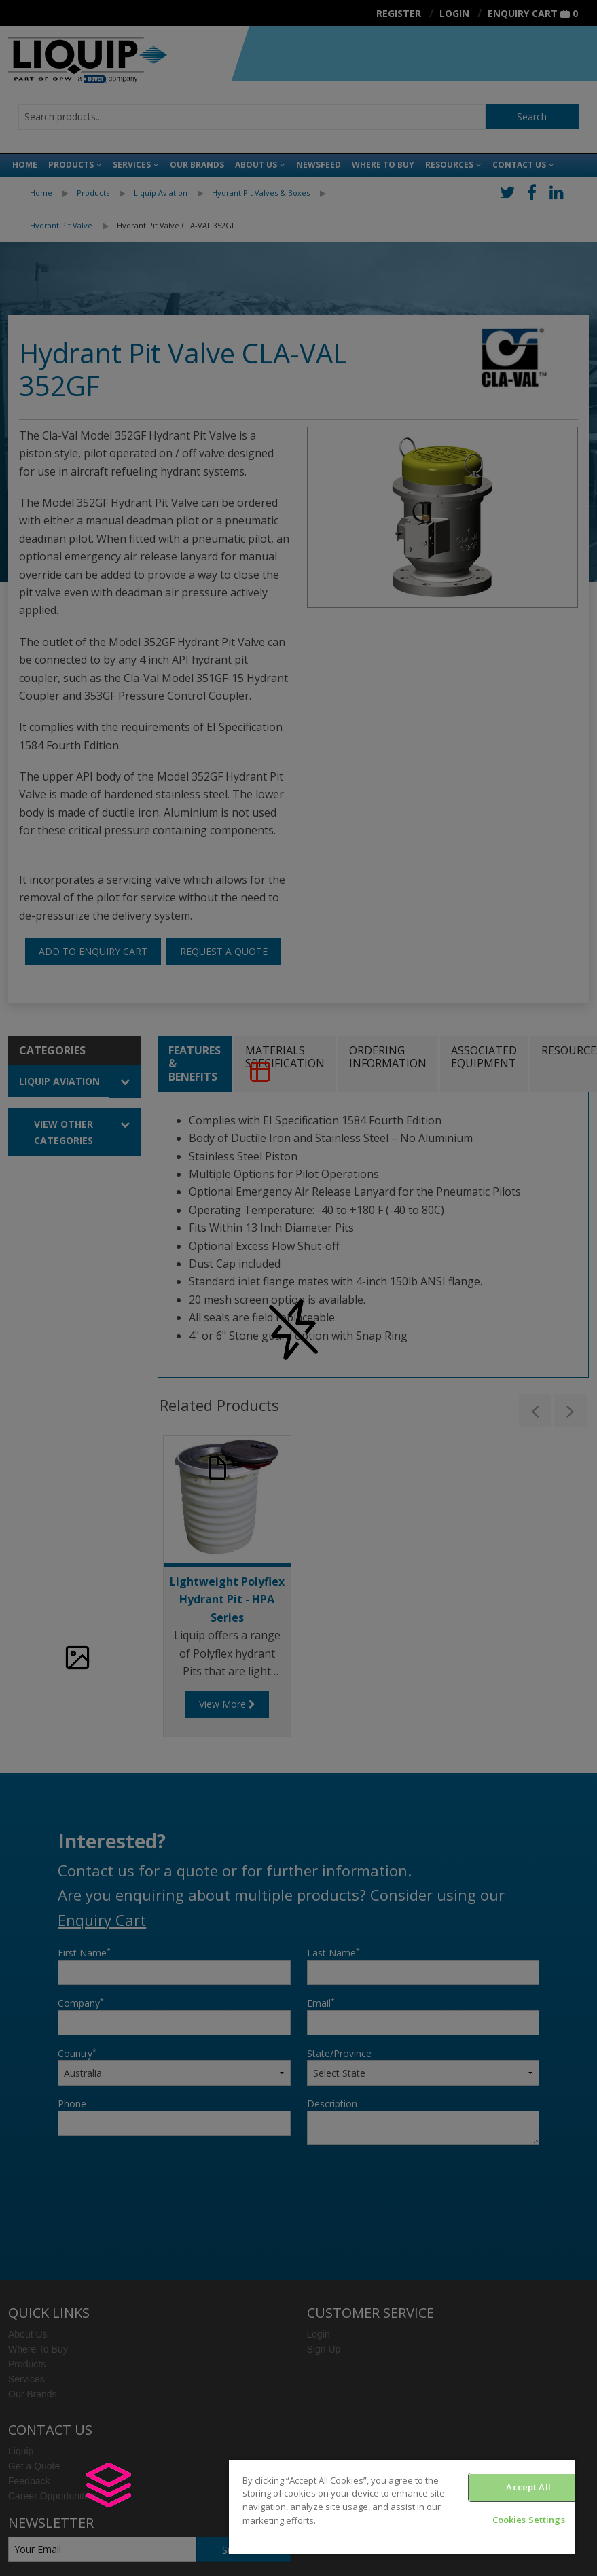 The height and width of the screenshot is (2576, 597). I want to click on view image or photo, so click(77, 1658).